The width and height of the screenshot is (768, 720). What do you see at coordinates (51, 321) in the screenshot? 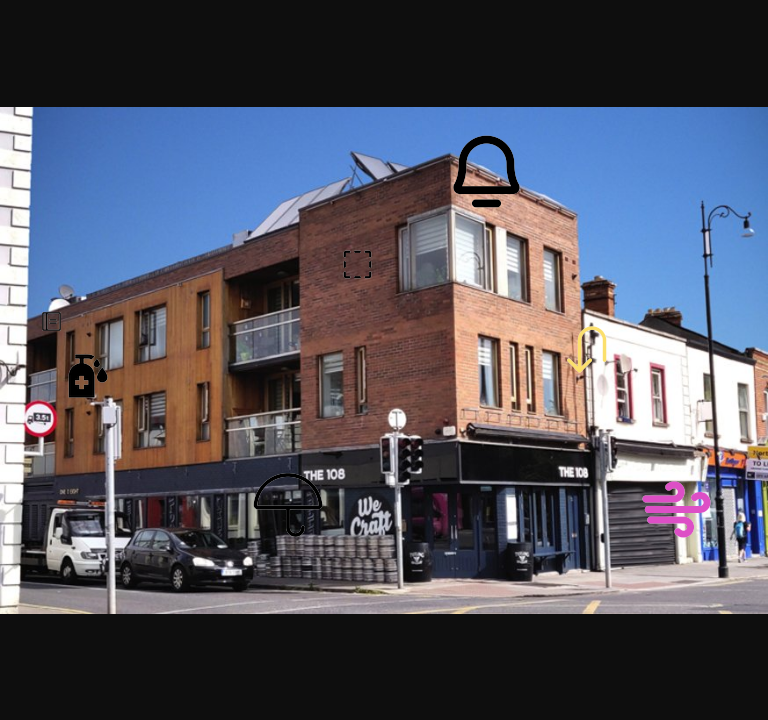
I see `open your notebook or notes` at bounding box center [51, 321].